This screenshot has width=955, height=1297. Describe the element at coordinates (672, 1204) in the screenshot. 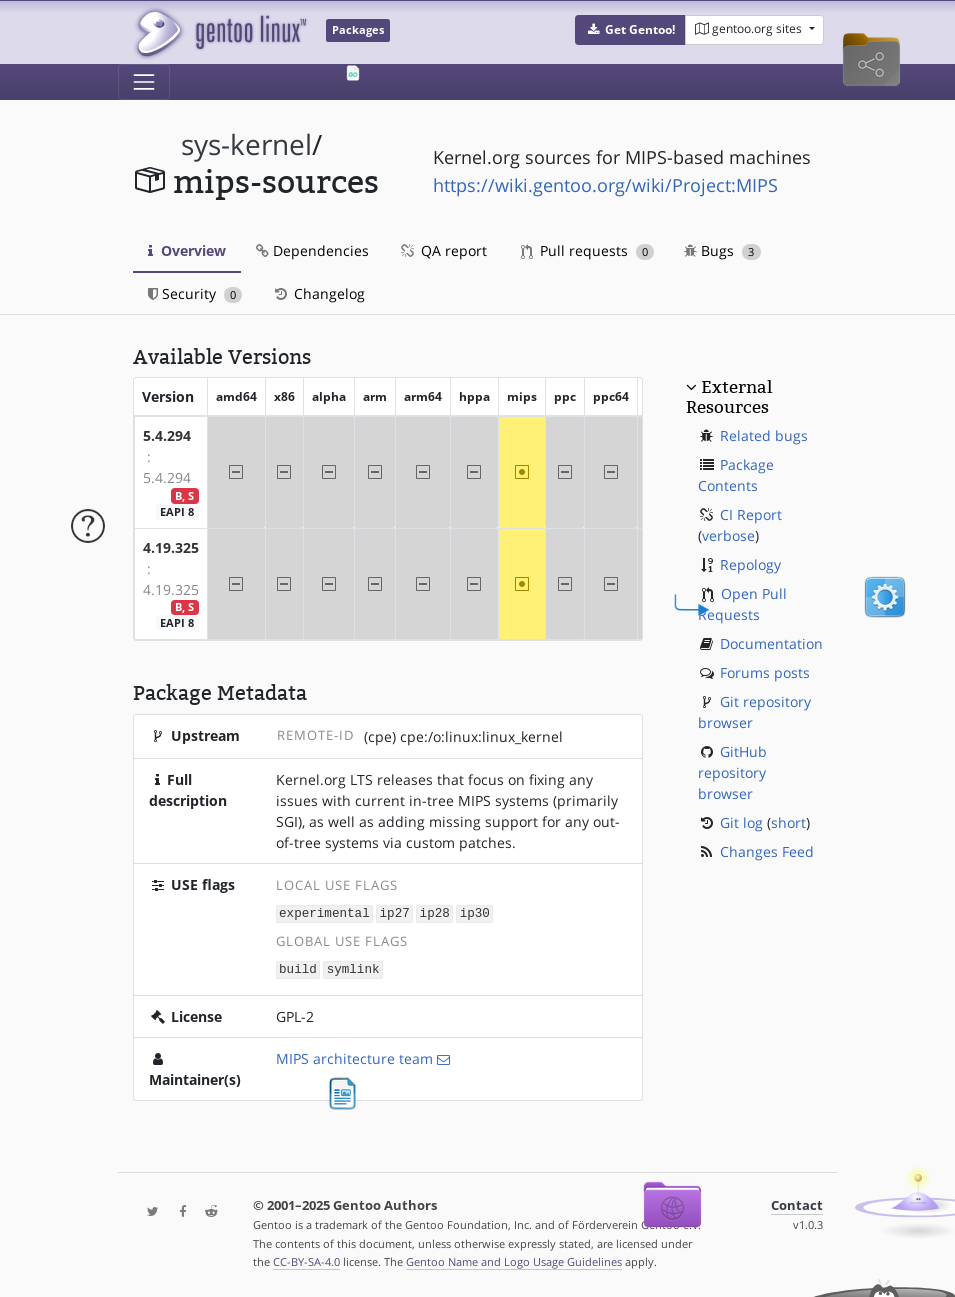

I see `folder containing html or web development files` at that location.